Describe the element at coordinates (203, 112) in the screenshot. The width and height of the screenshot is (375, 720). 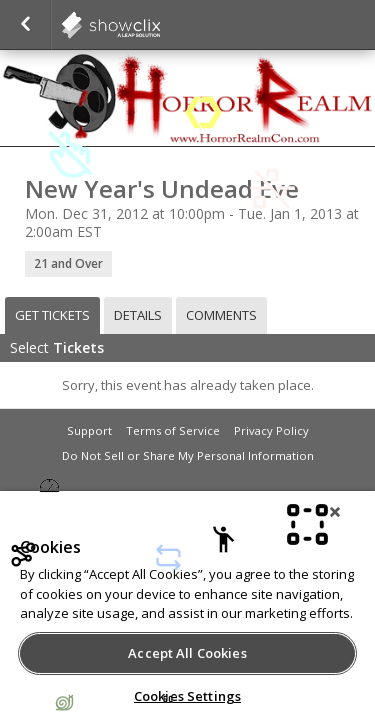
I see `web components logo` at that location.